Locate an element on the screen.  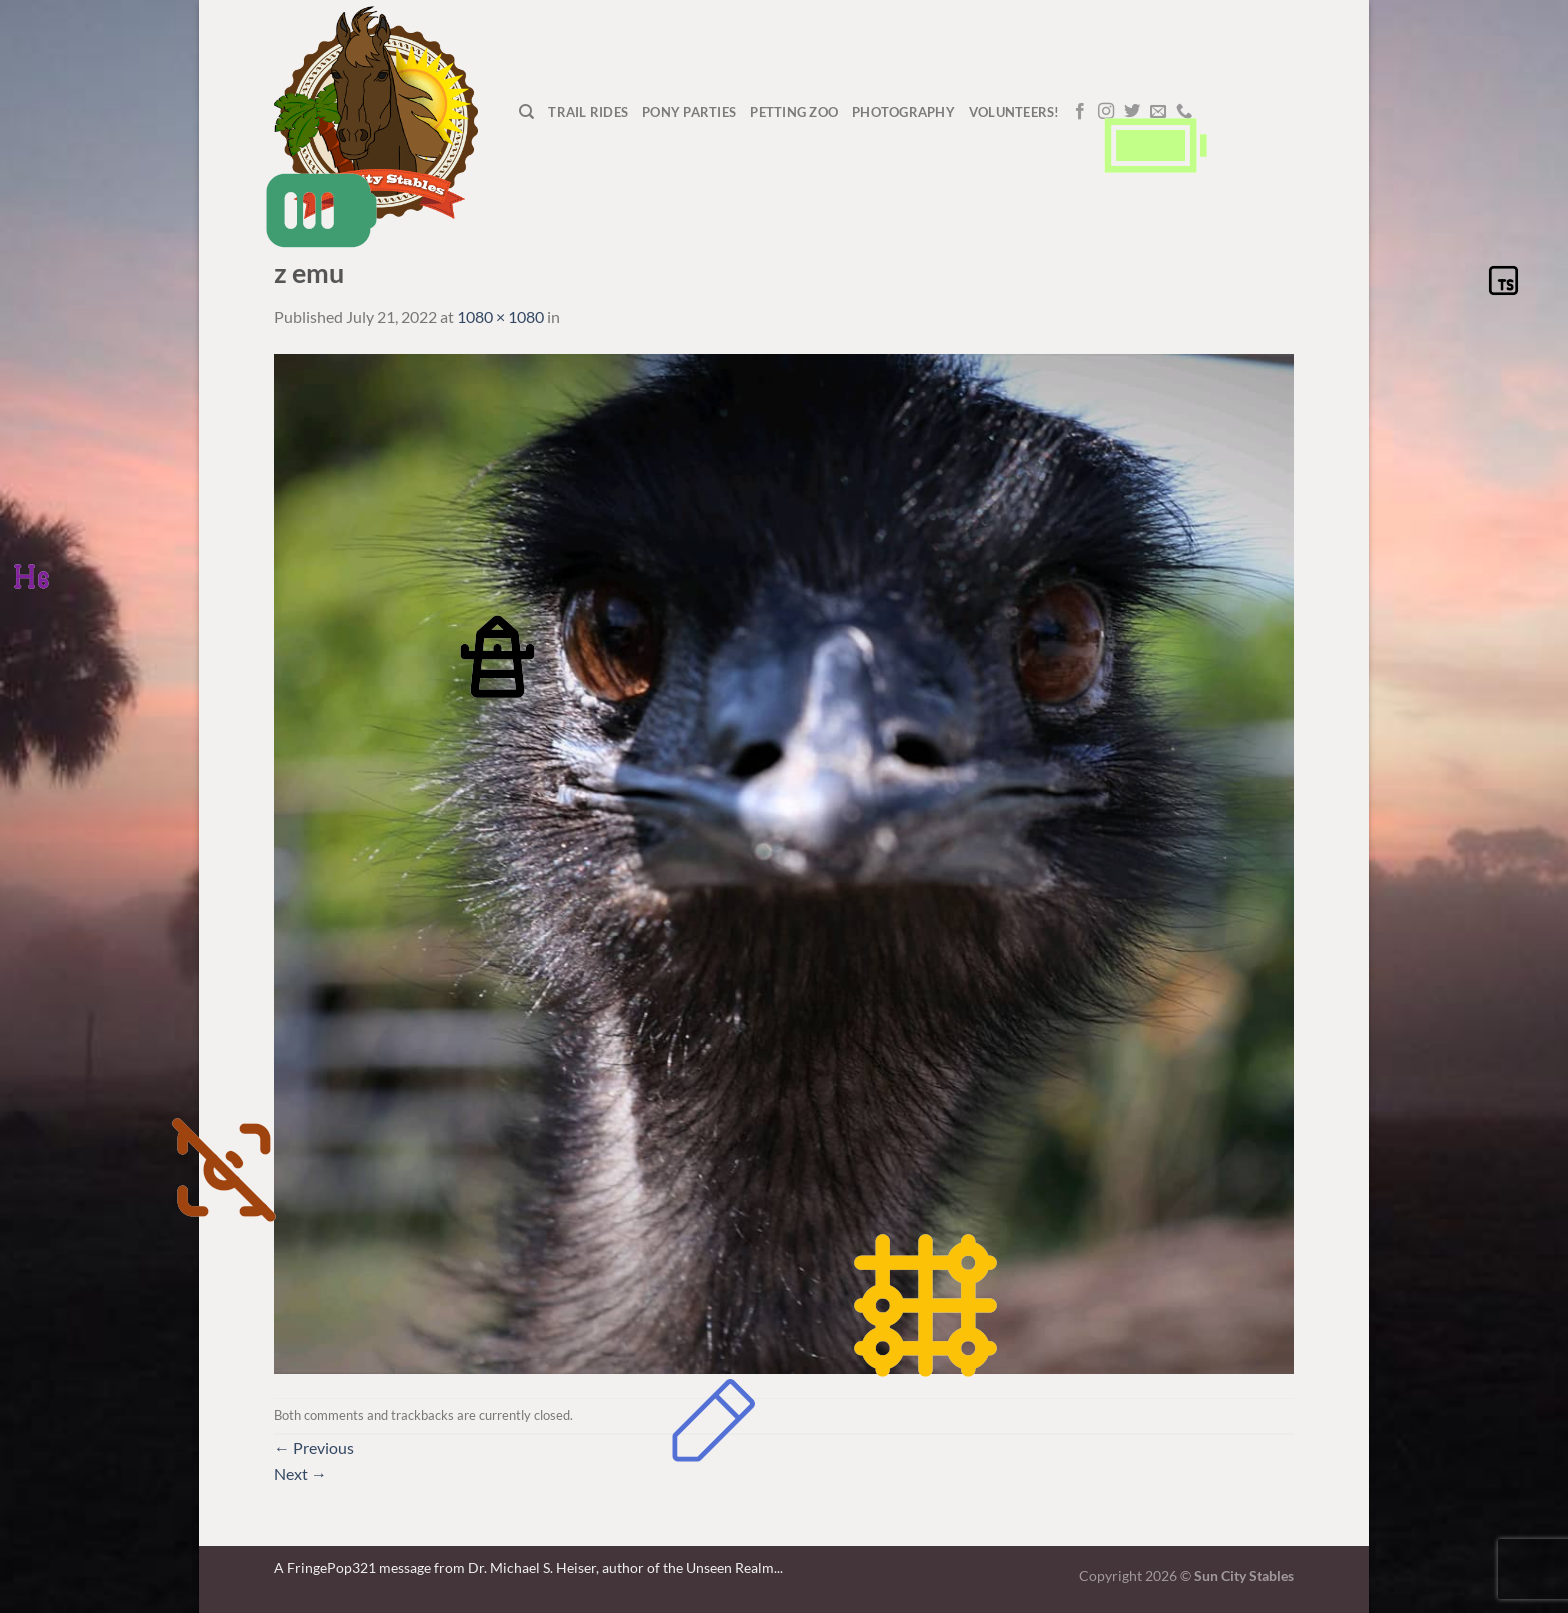
indicates battery is fully charged is located at coordinates (1155, 145).